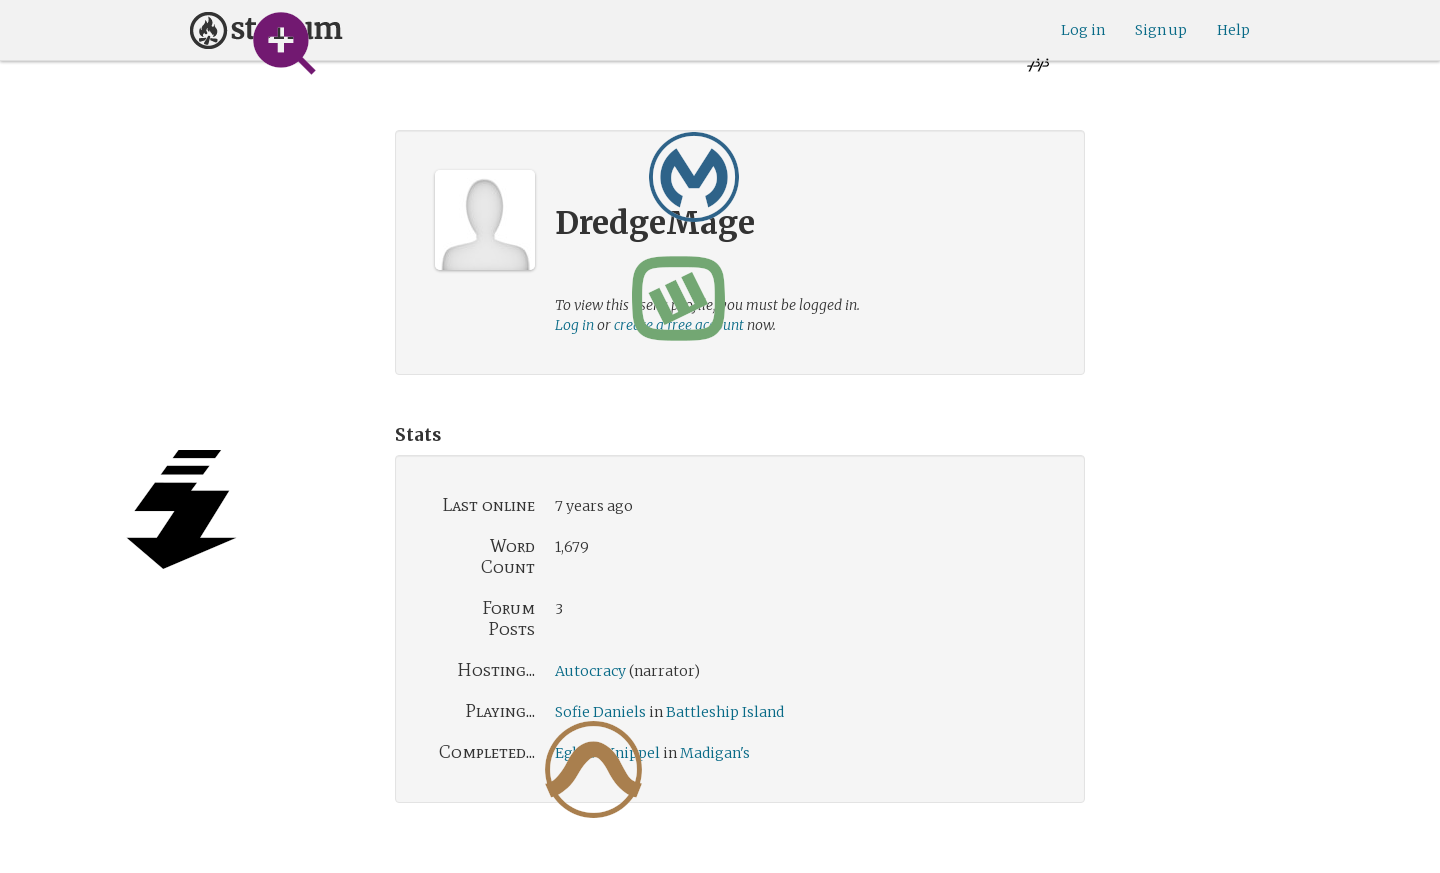  What do you see at coordinates (694, 177) in the screenshot?
I see `mulesoft logo` at bounding box center [694, 177].